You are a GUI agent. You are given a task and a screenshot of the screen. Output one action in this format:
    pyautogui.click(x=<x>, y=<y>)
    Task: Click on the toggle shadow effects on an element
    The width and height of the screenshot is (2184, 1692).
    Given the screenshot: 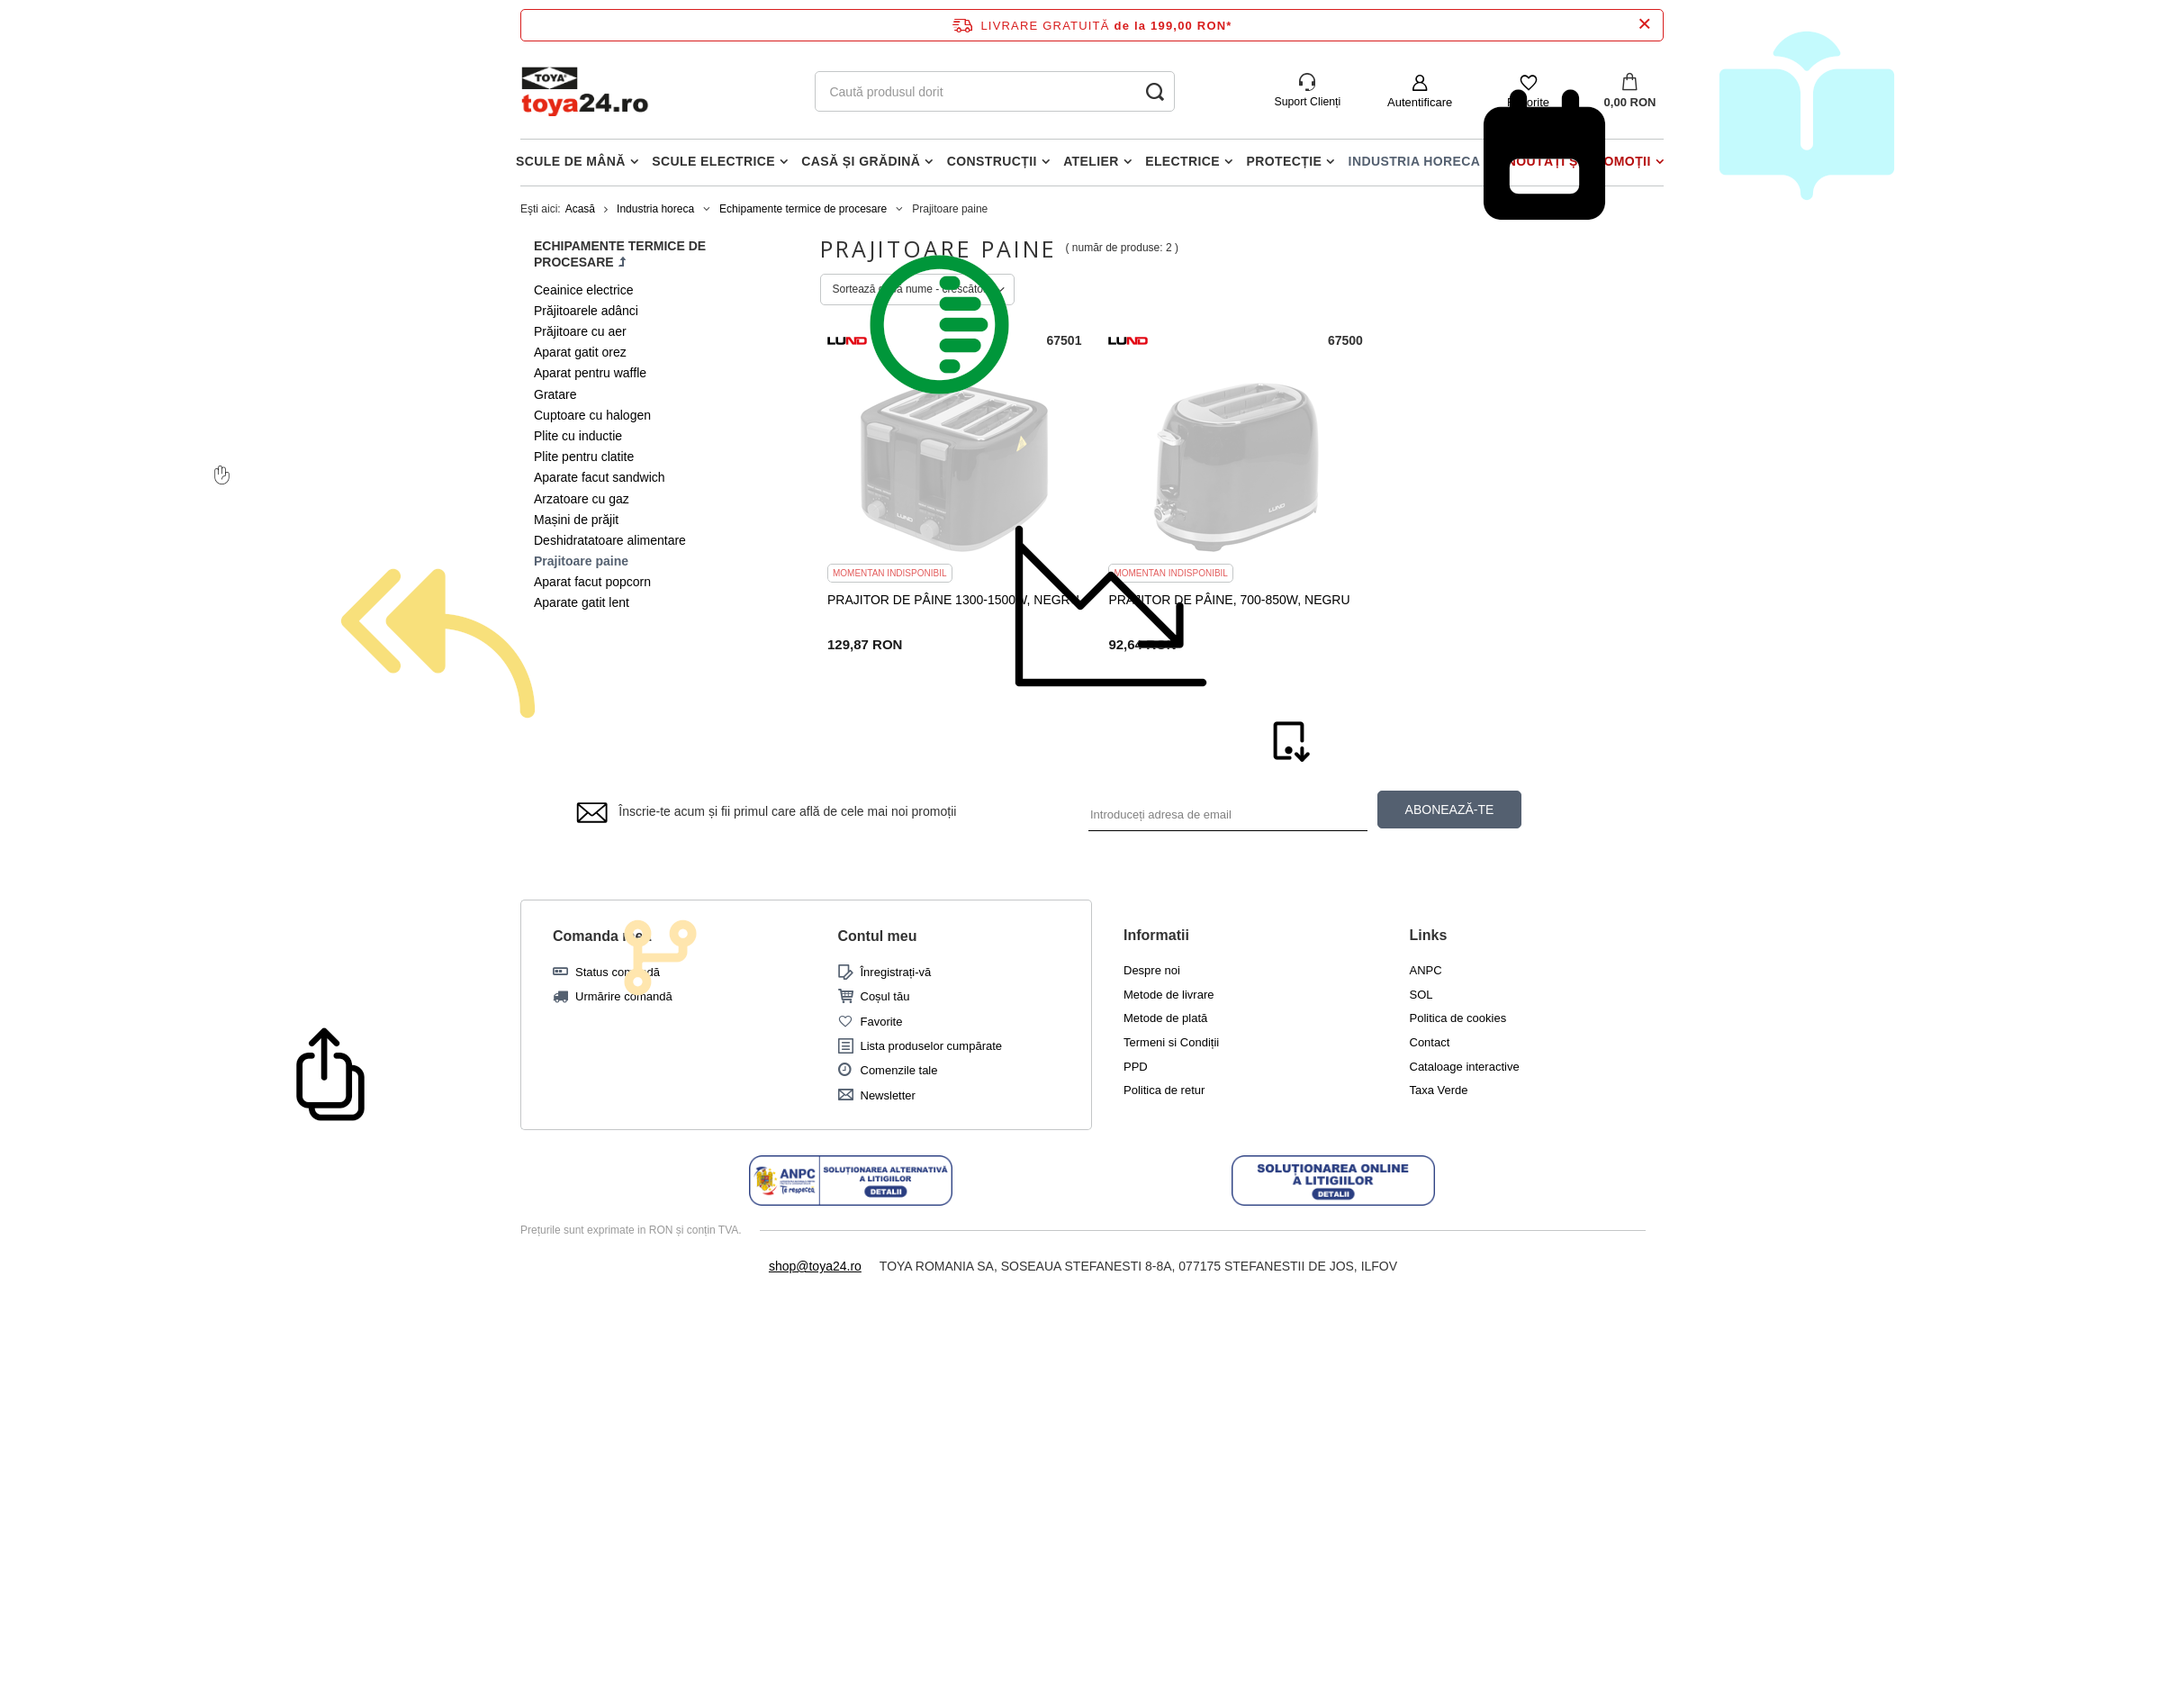 What is the action you would take?
    pyautogui.click(x=939, y=324)
    